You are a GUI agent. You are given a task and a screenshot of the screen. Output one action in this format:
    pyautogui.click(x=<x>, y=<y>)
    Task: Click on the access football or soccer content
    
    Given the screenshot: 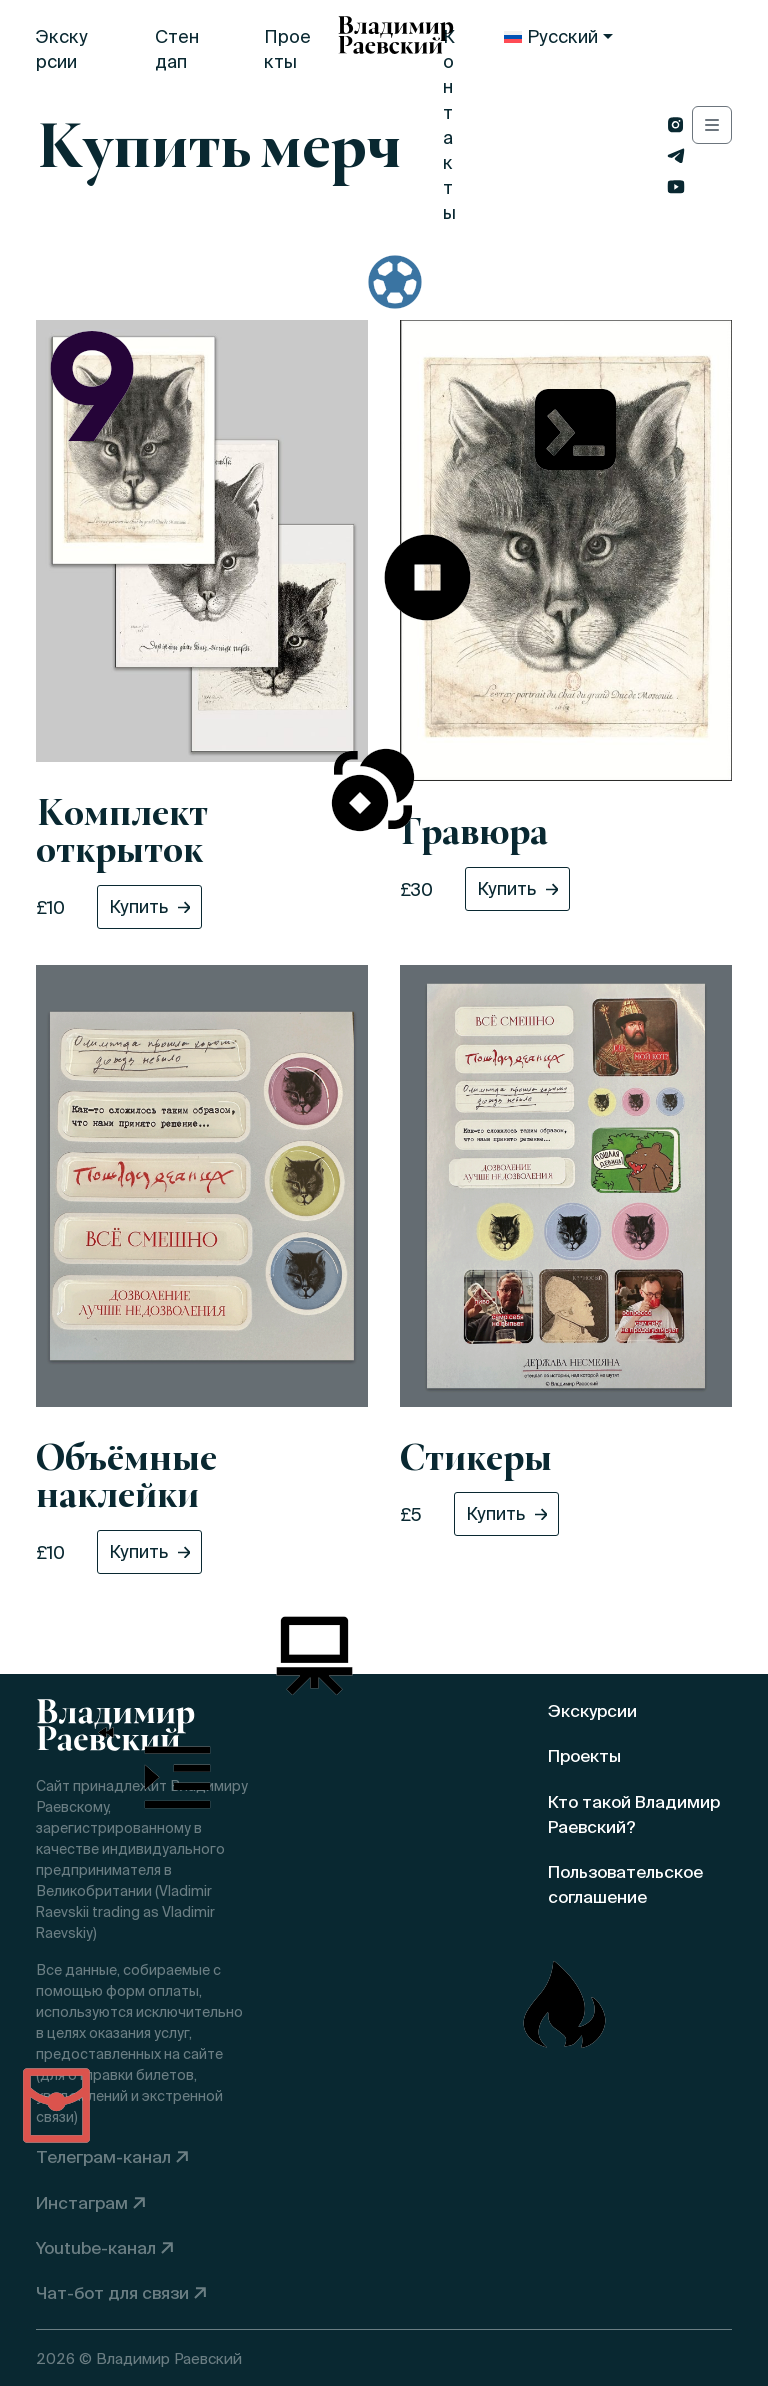 What is the action you would take?
    pyautogui.click(x=395, y=282)
    